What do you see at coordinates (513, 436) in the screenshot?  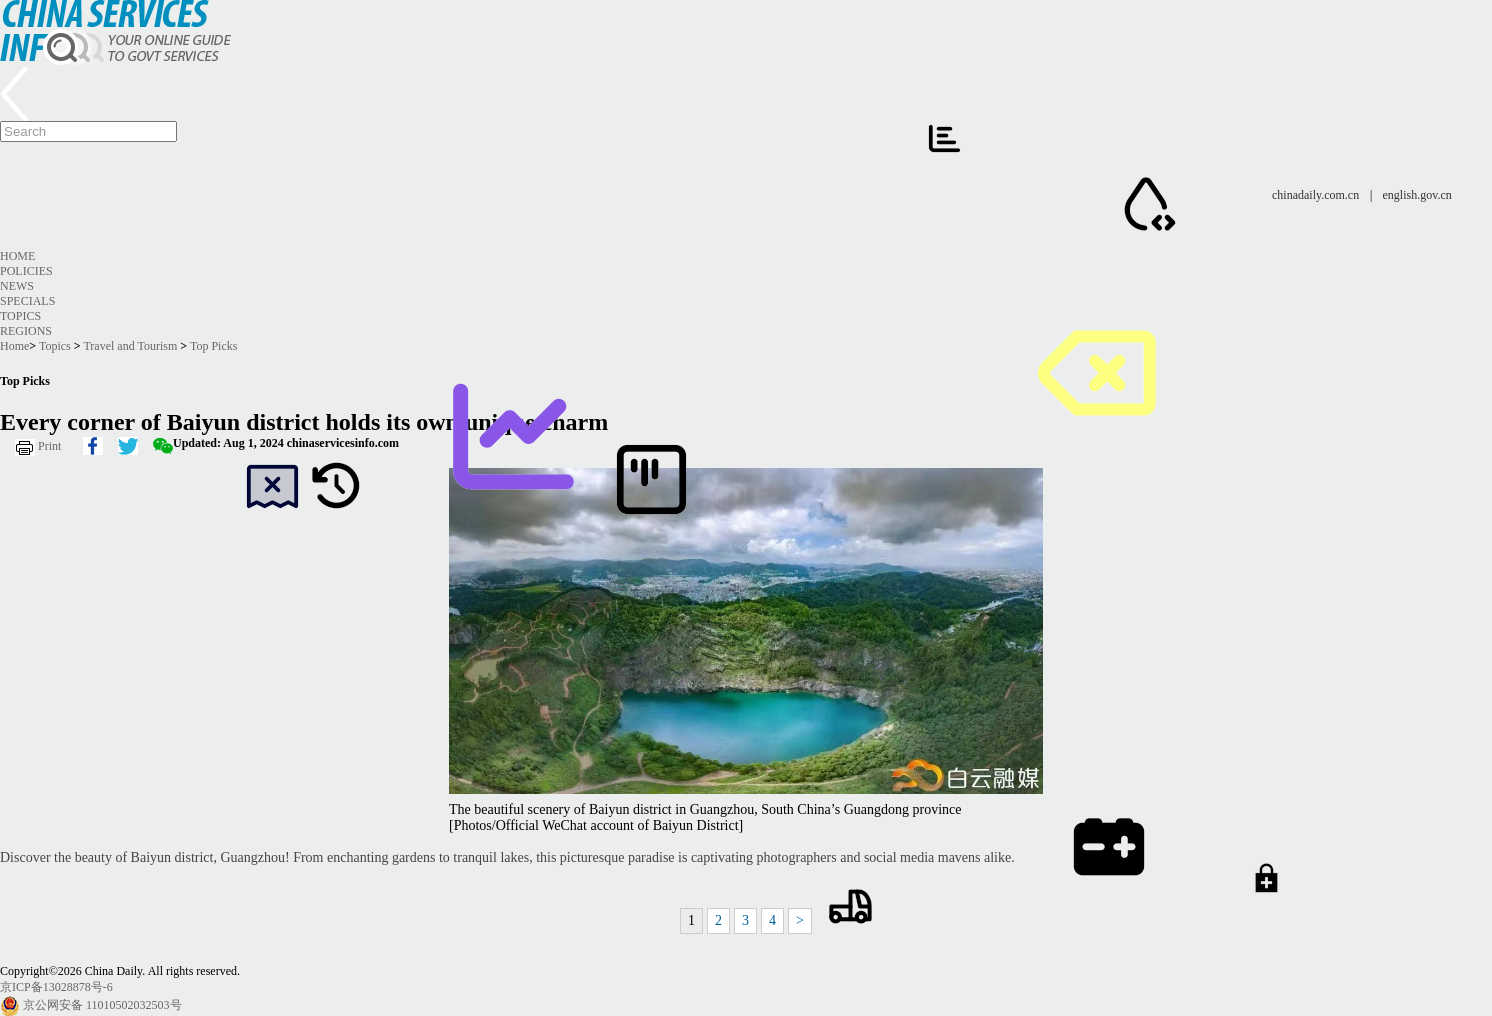 I see `view analytics or statistics` at bounding box center [513, 436].